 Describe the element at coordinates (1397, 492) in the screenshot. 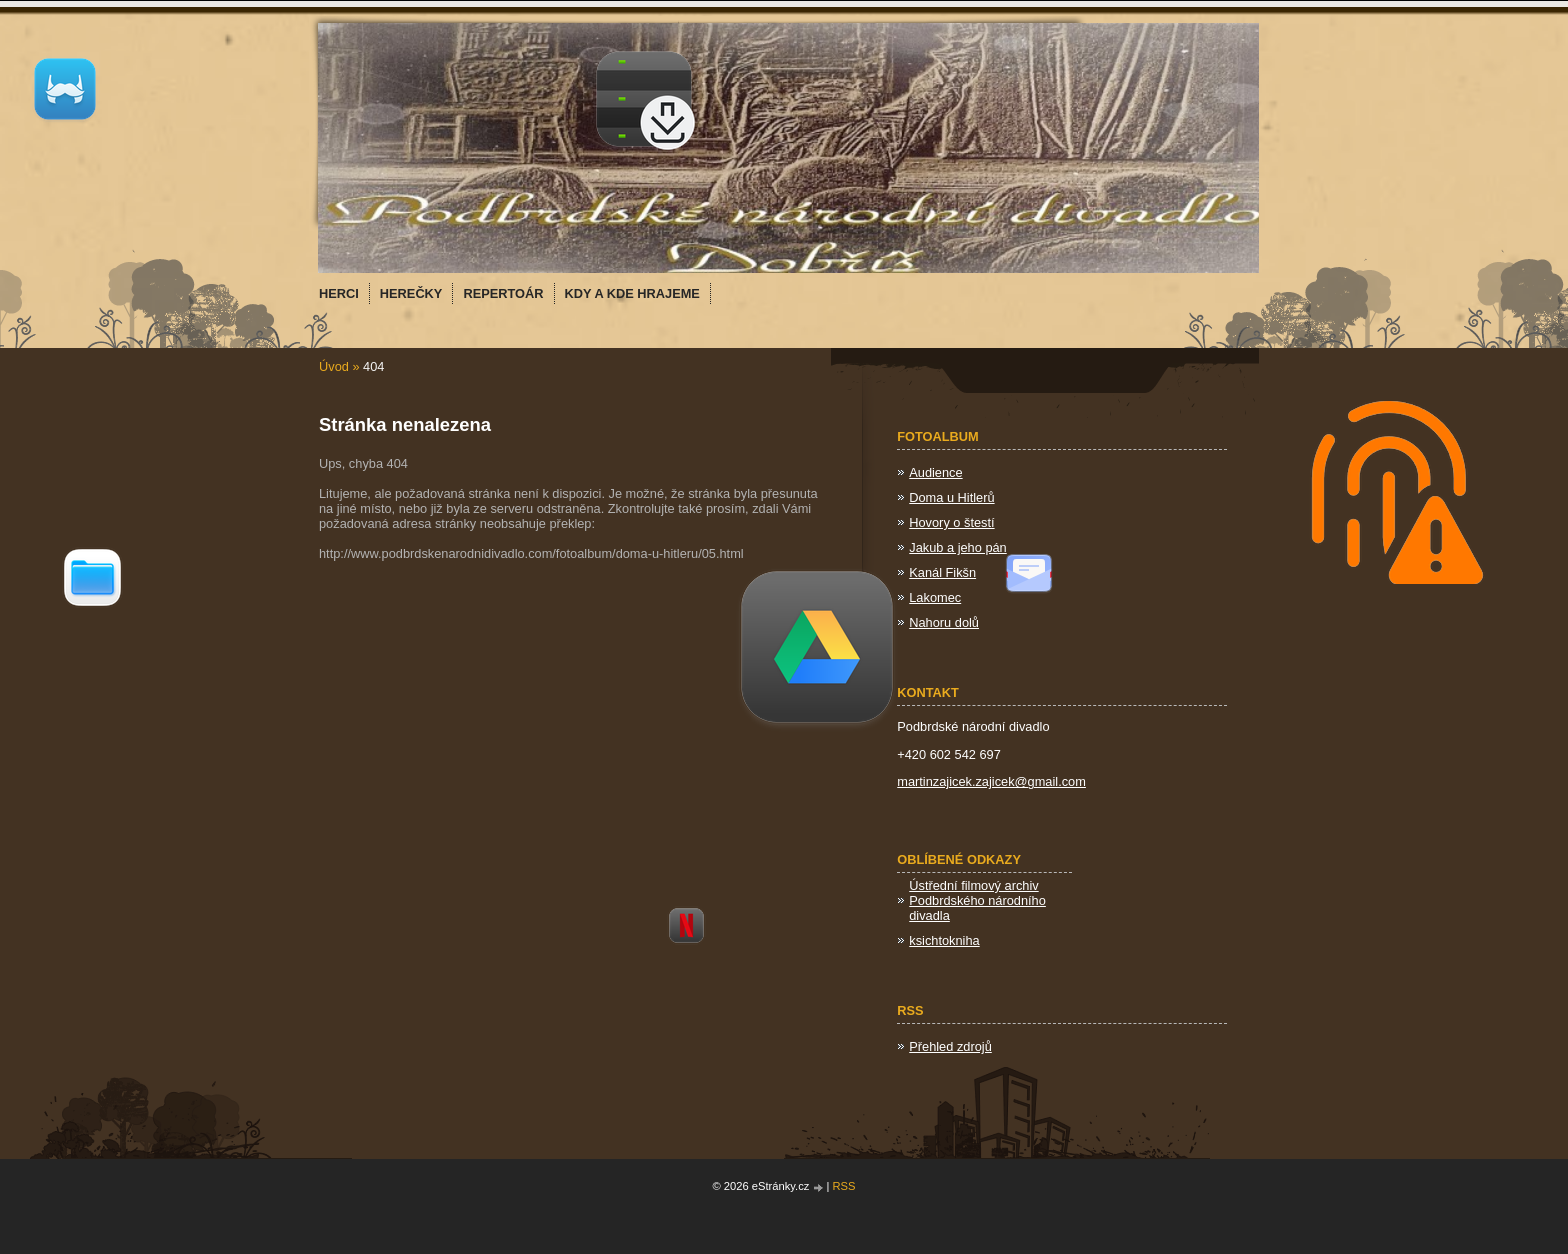

I see `fingerprint authentication error or failure` at that location.